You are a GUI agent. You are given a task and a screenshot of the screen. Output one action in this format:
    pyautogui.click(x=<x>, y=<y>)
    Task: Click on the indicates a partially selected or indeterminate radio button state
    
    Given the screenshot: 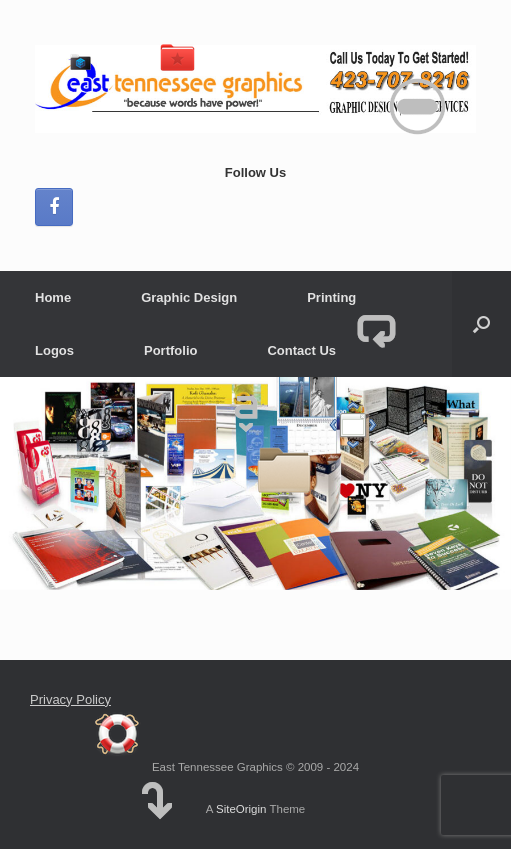 What is the action you would take?
    pyautogui.click(x=417, y=106)
    